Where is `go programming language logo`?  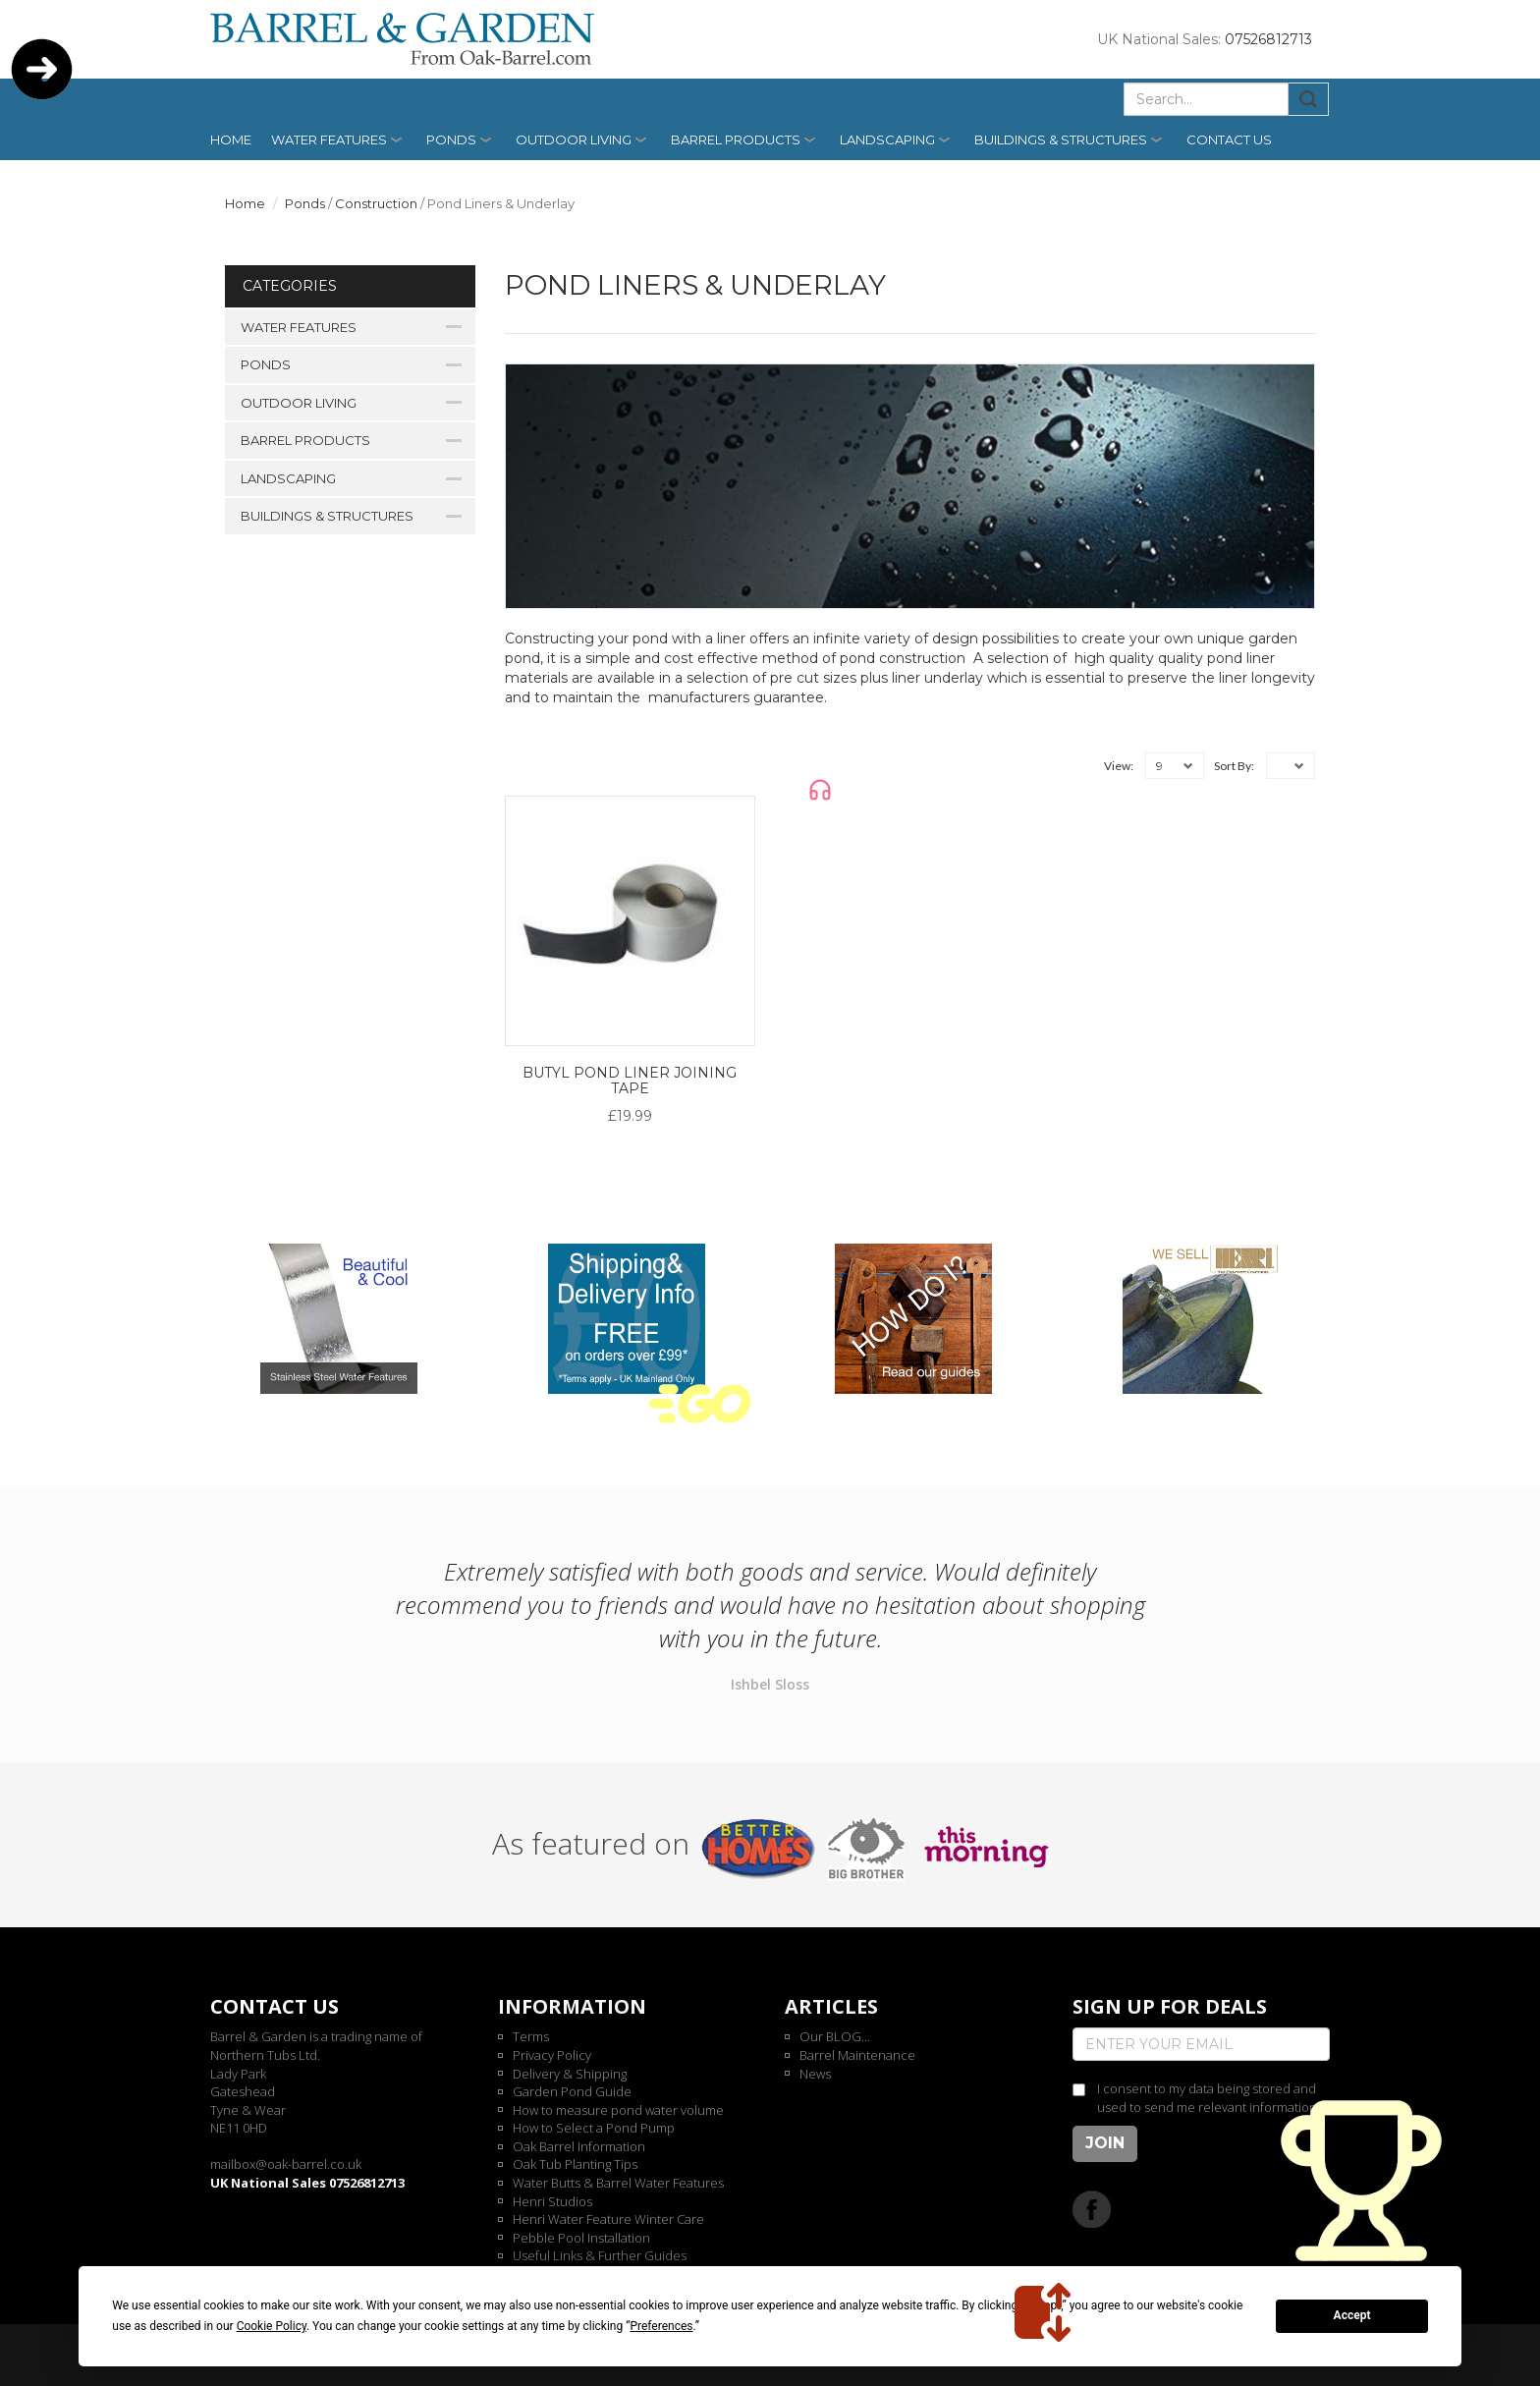
go programming language logo is located at coordinates (702, 1404).